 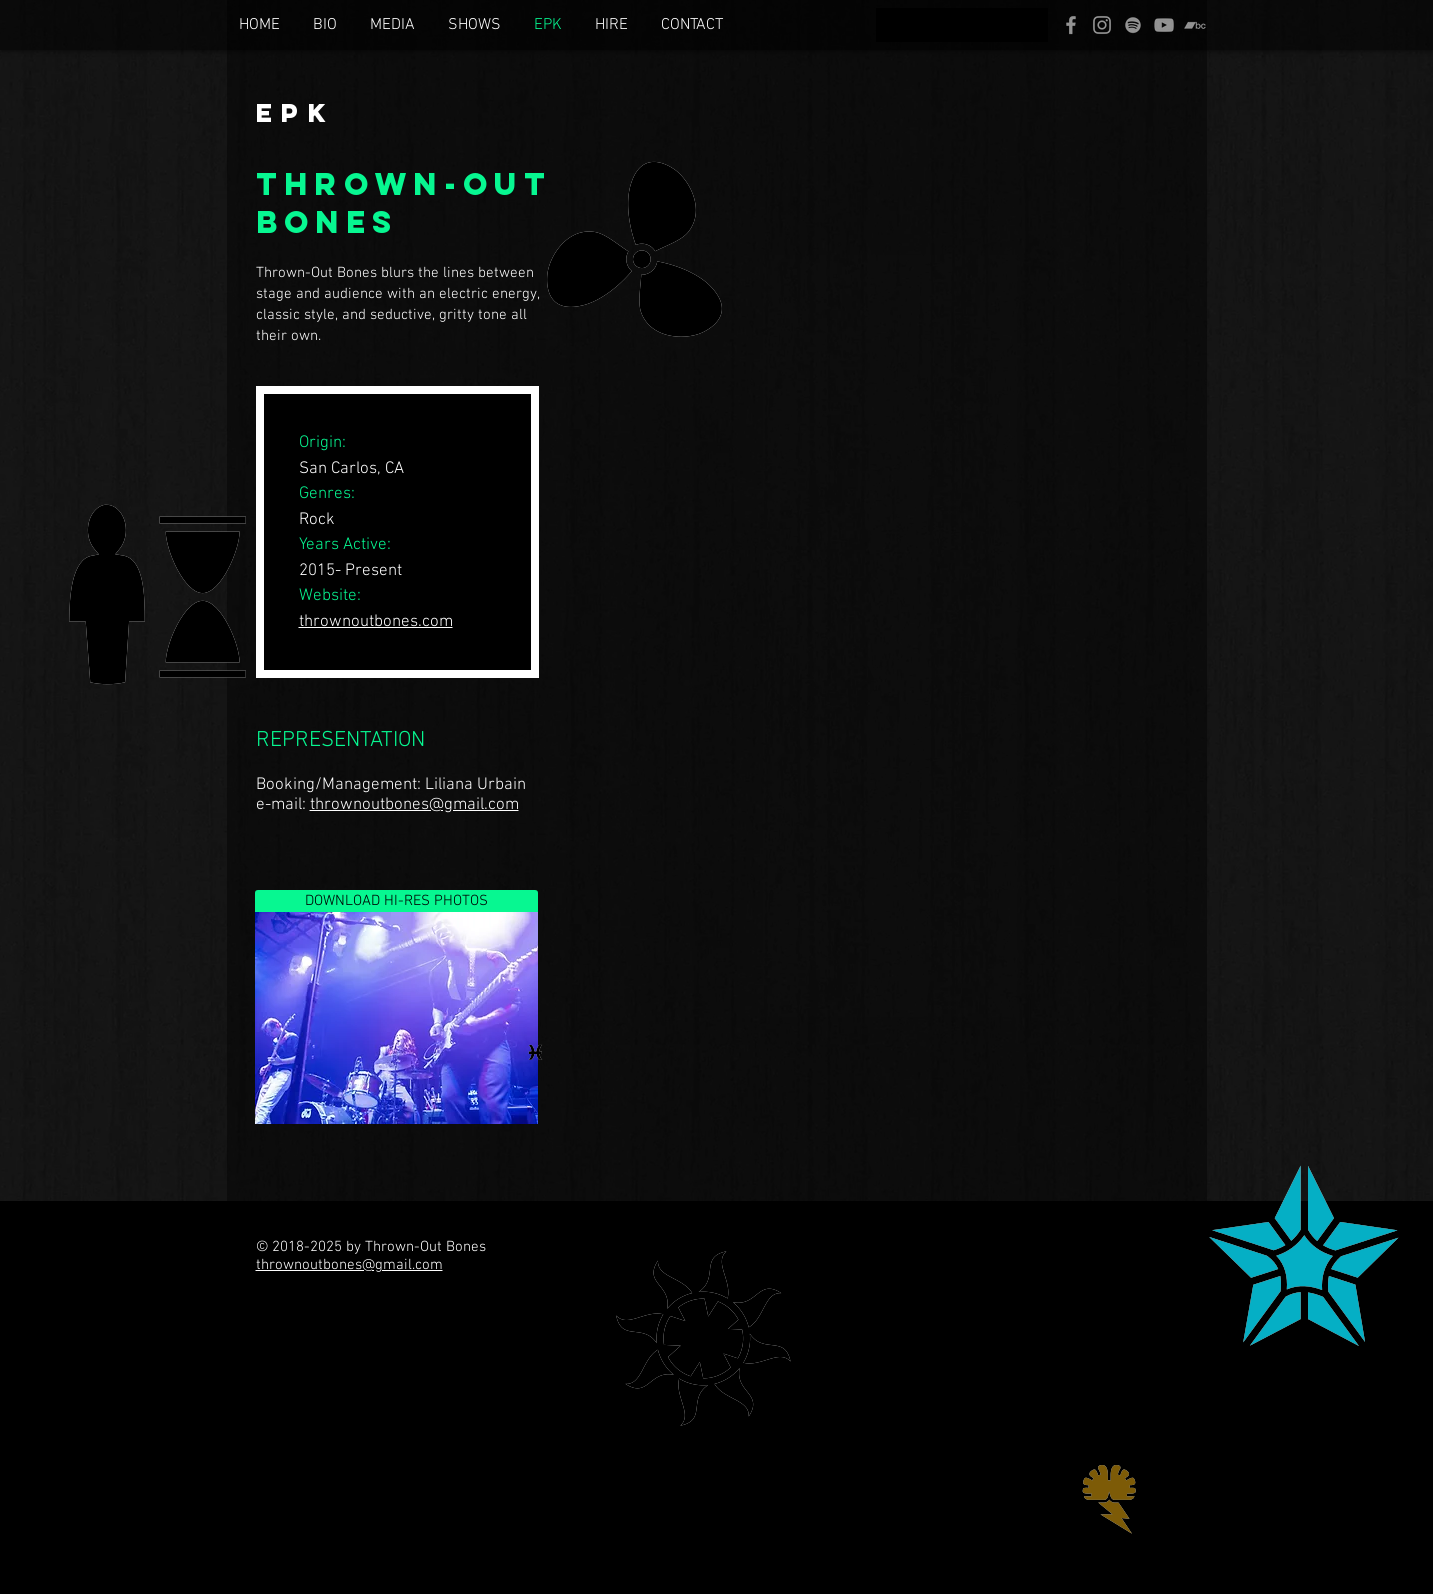 I want to click on access boat or marine vehicle settings, so click(x=634, y=249).